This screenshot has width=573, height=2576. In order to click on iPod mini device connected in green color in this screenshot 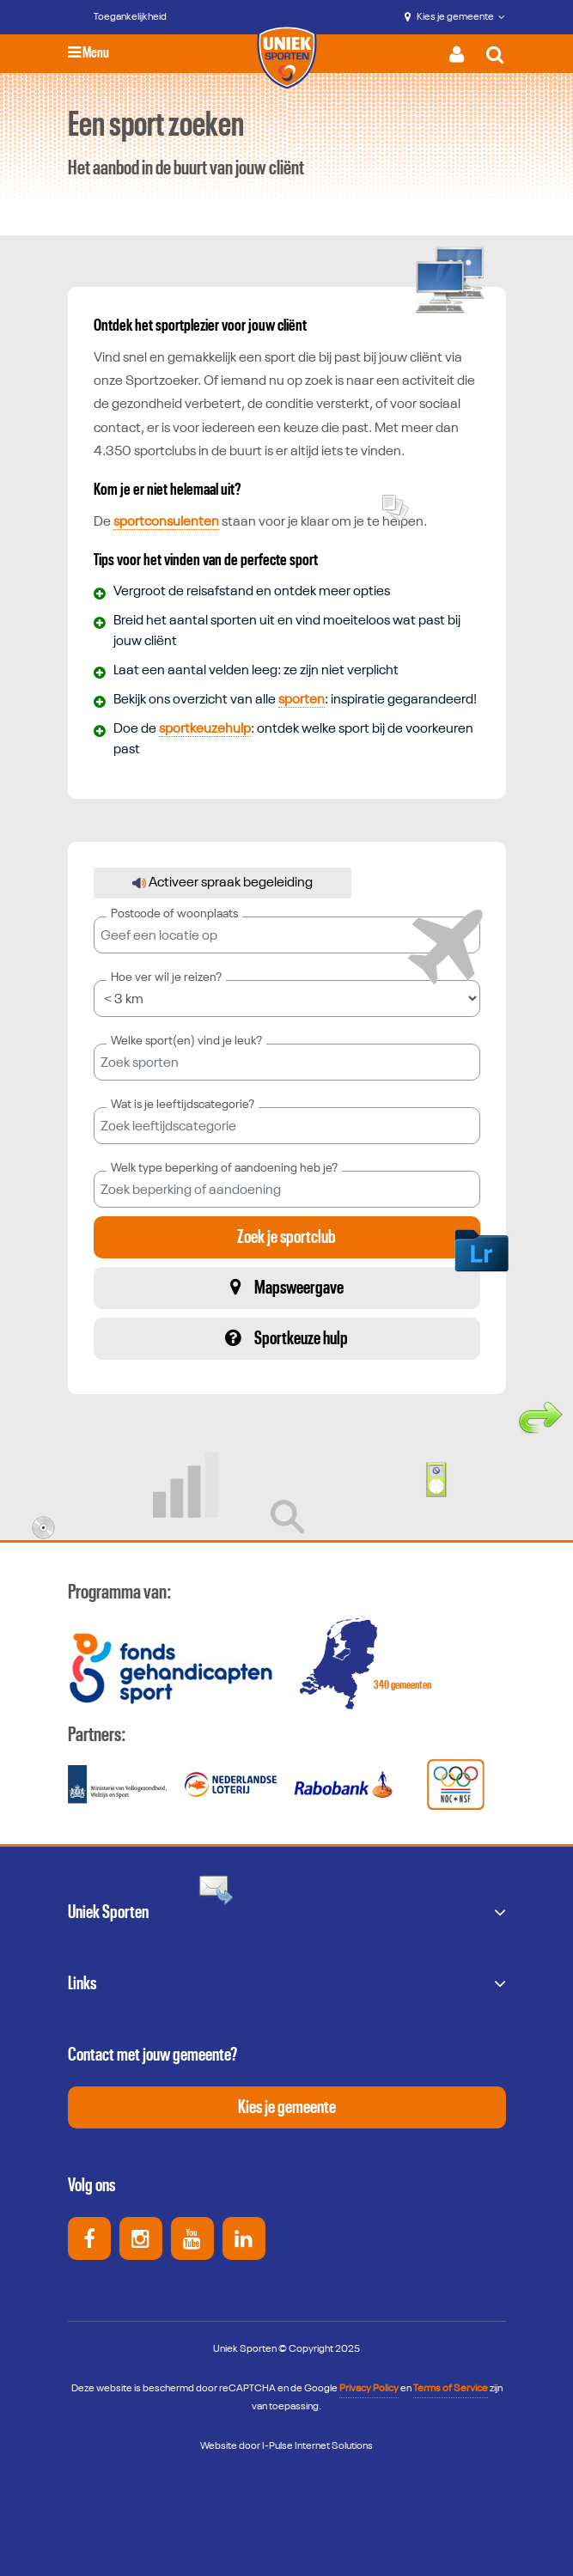, I will do `click(436, 1479)`.